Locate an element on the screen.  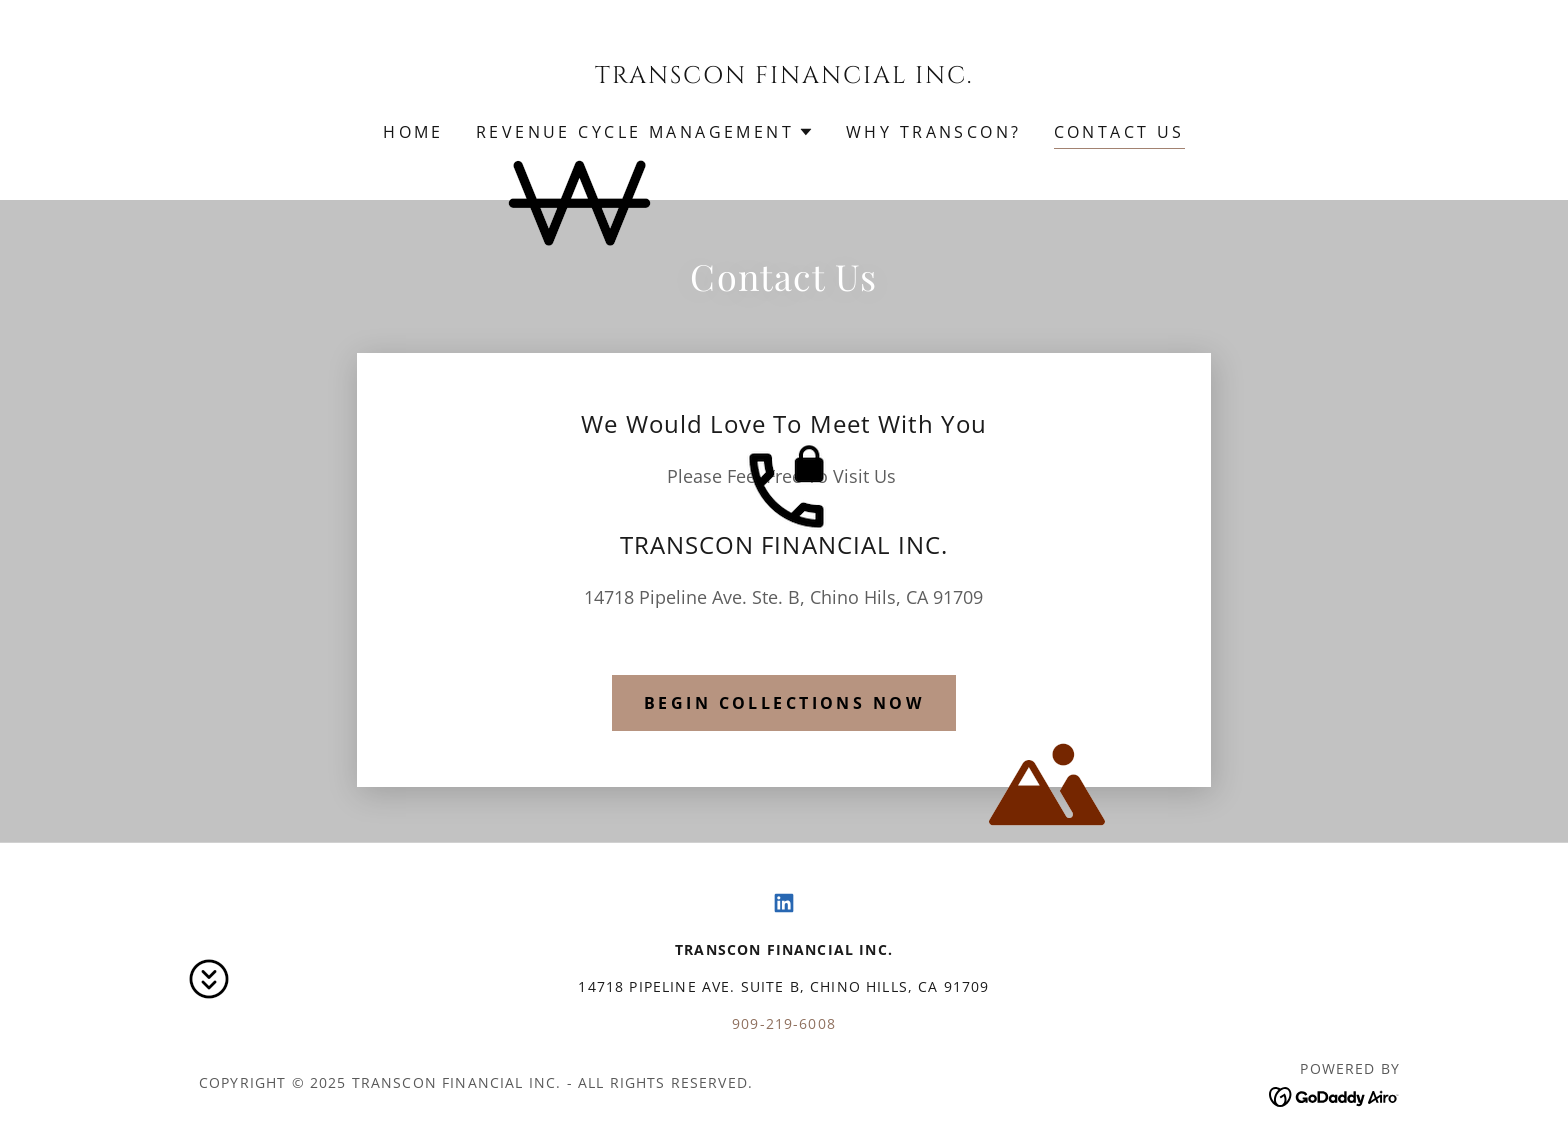
phone is locked or secured is located at coordinates (786, 490).